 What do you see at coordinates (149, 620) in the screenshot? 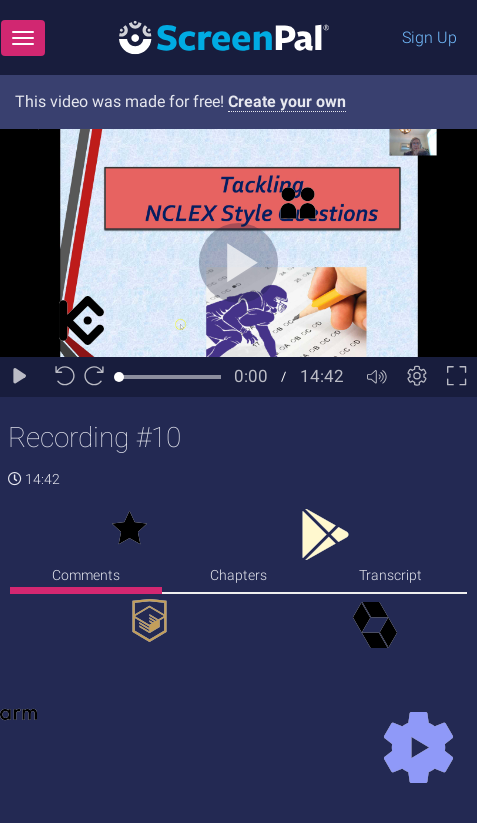
I see `htmlacademy brand logo` at bounding box center [149, 620].